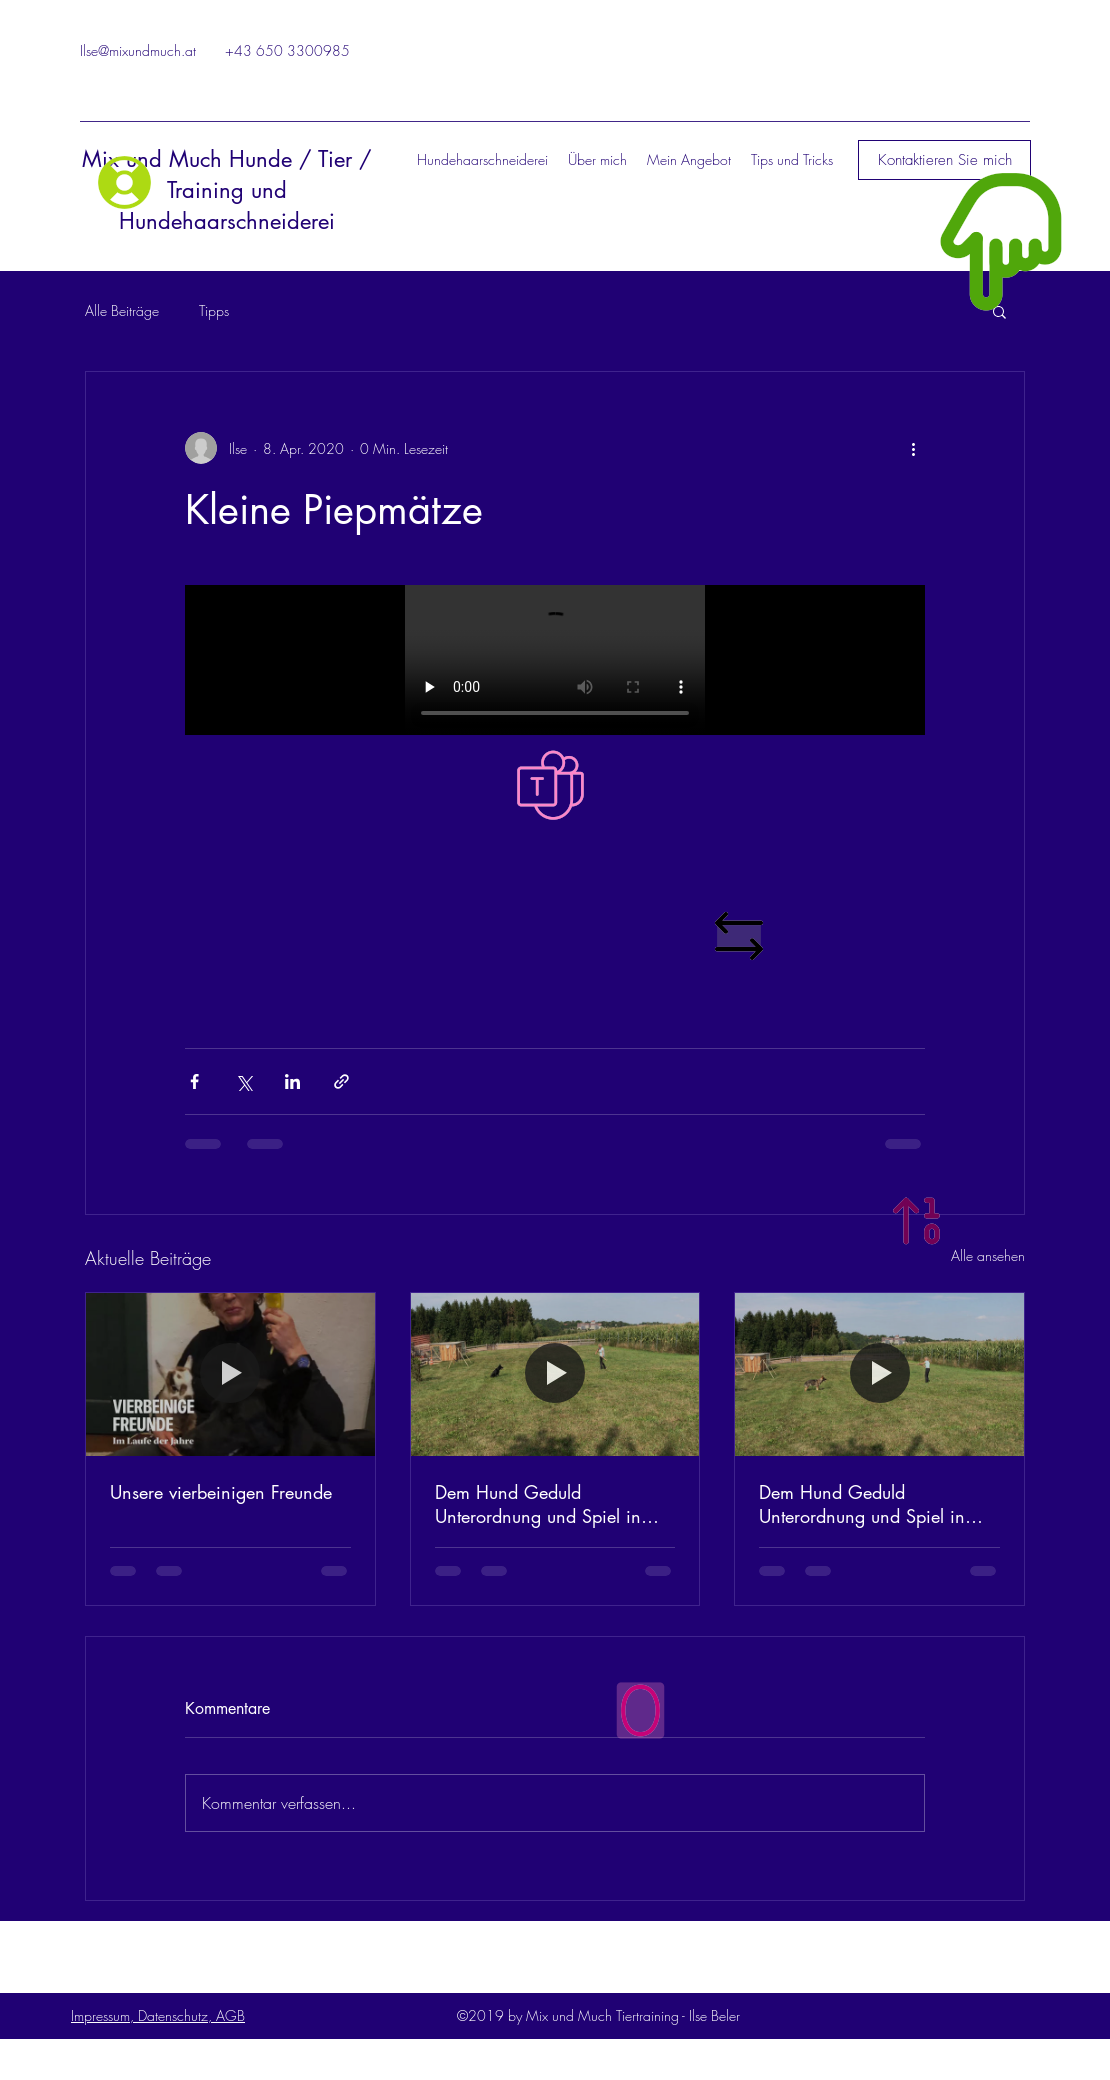 This screenshot has width=1110, height=2080. Describe the element at coordinates (1002, 238) in the screenshot. I see `scroll down or swipe downward` at that location.